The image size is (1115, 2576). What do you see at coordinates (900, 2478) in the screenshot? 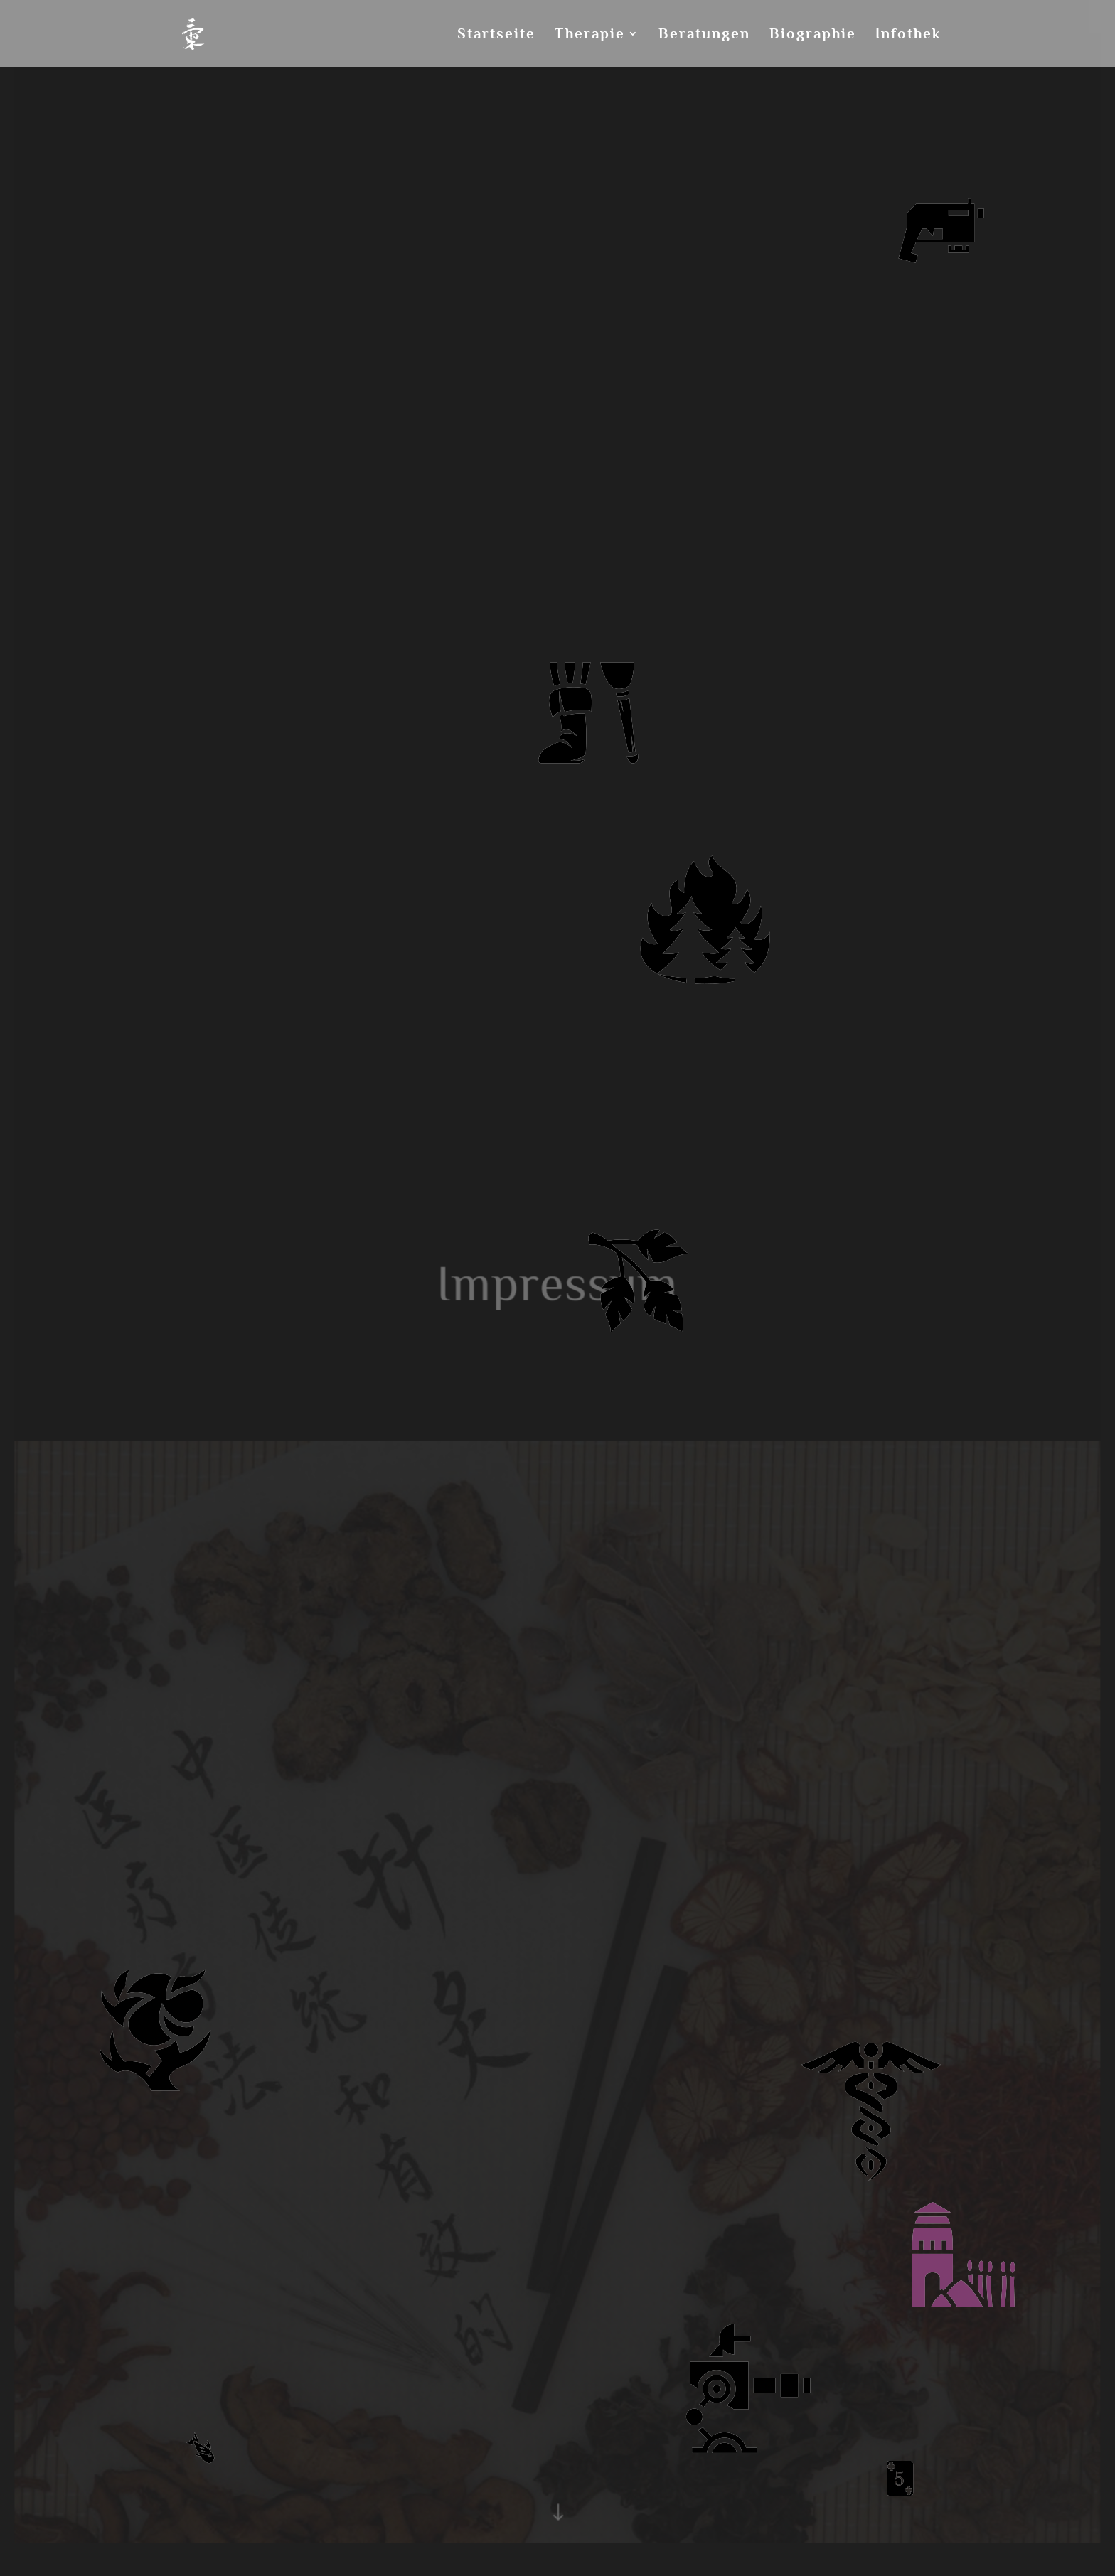
I see `five of clubs playing card` at bounding box center [900, 2478].